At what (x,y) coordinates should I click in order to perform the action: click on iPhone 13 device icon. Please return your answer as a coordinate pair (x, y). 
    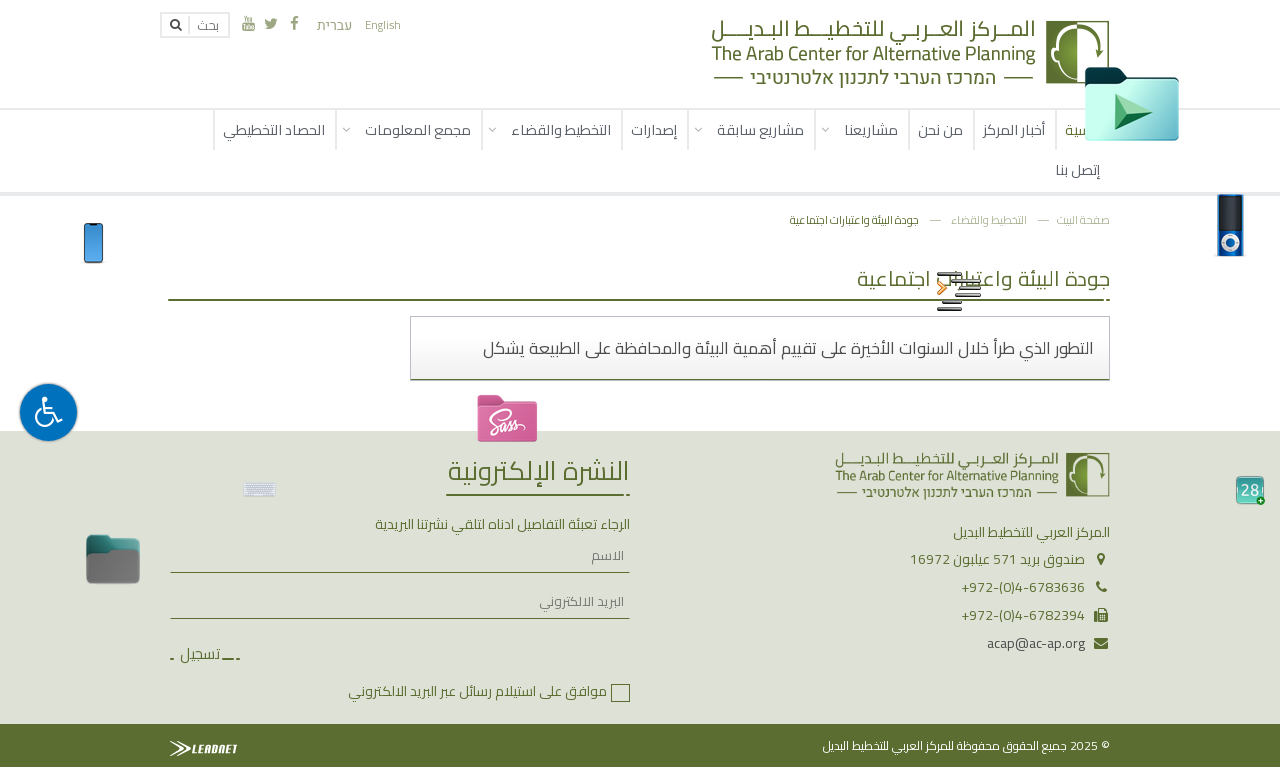
    Looking at the image, I should click on (93, 243).